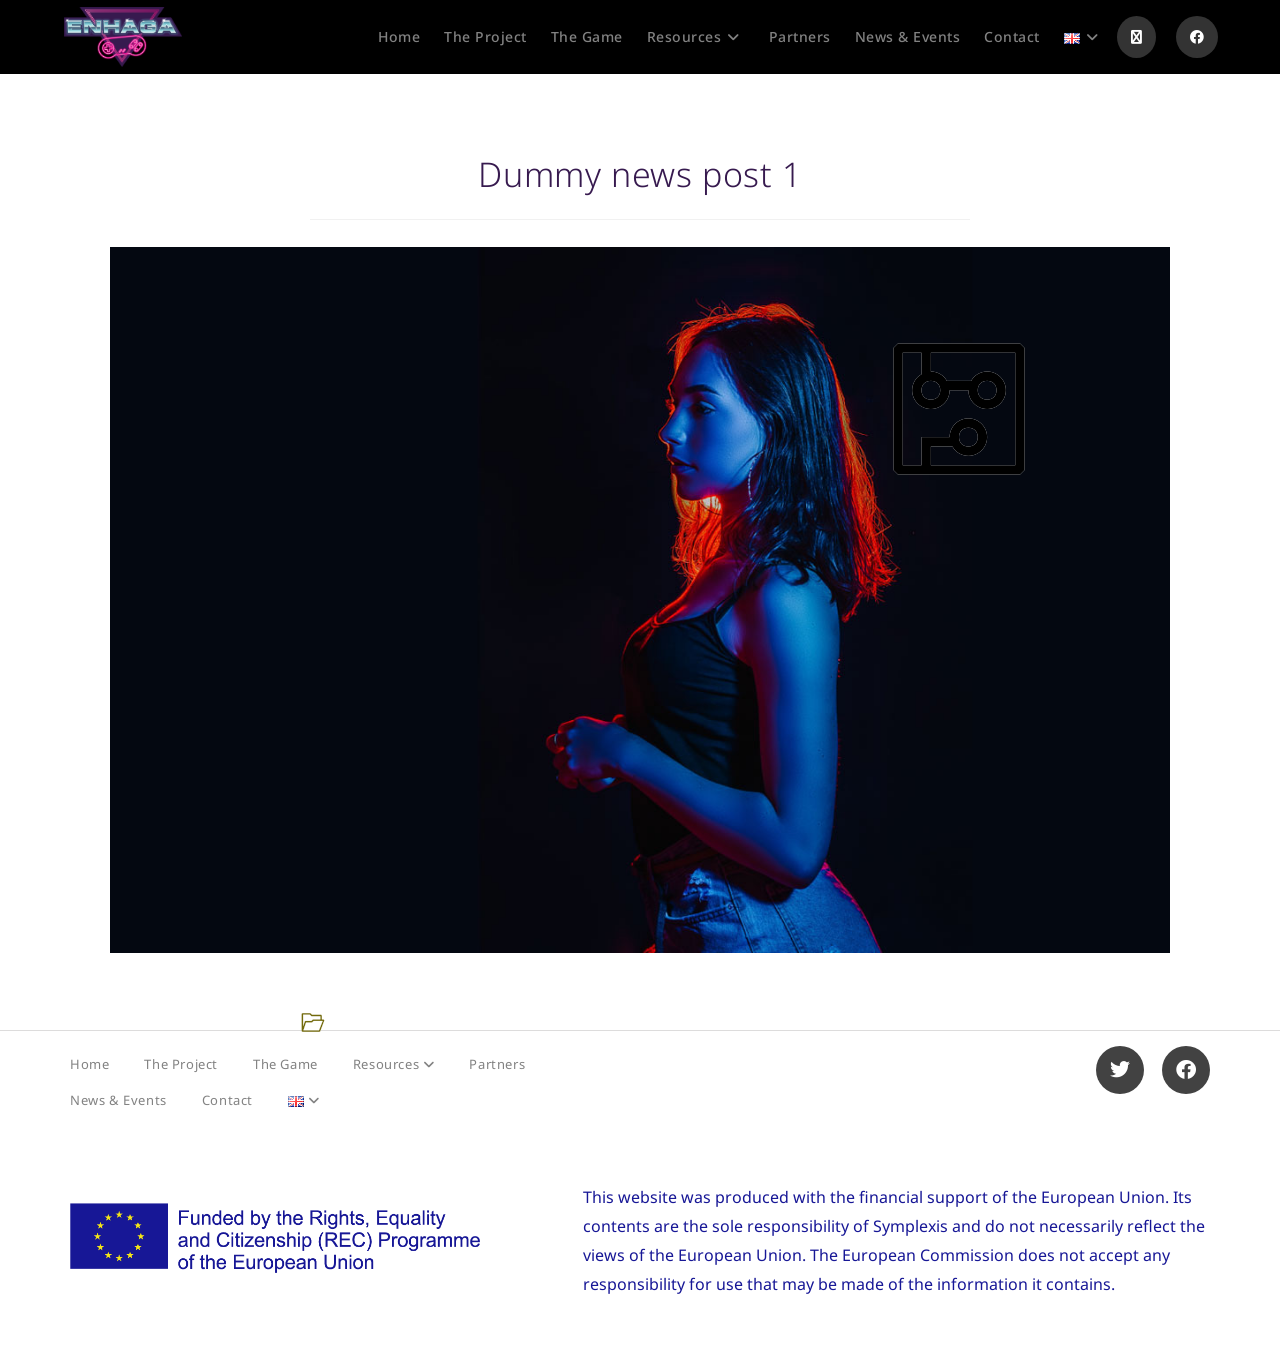 Image resolution: width=1280 pixels, height=1368 pixels. What do you see at coordinates (959, 409) in the screenshot?
I see `view circuit board or hardware-related files` at bounding box center [959, 409].